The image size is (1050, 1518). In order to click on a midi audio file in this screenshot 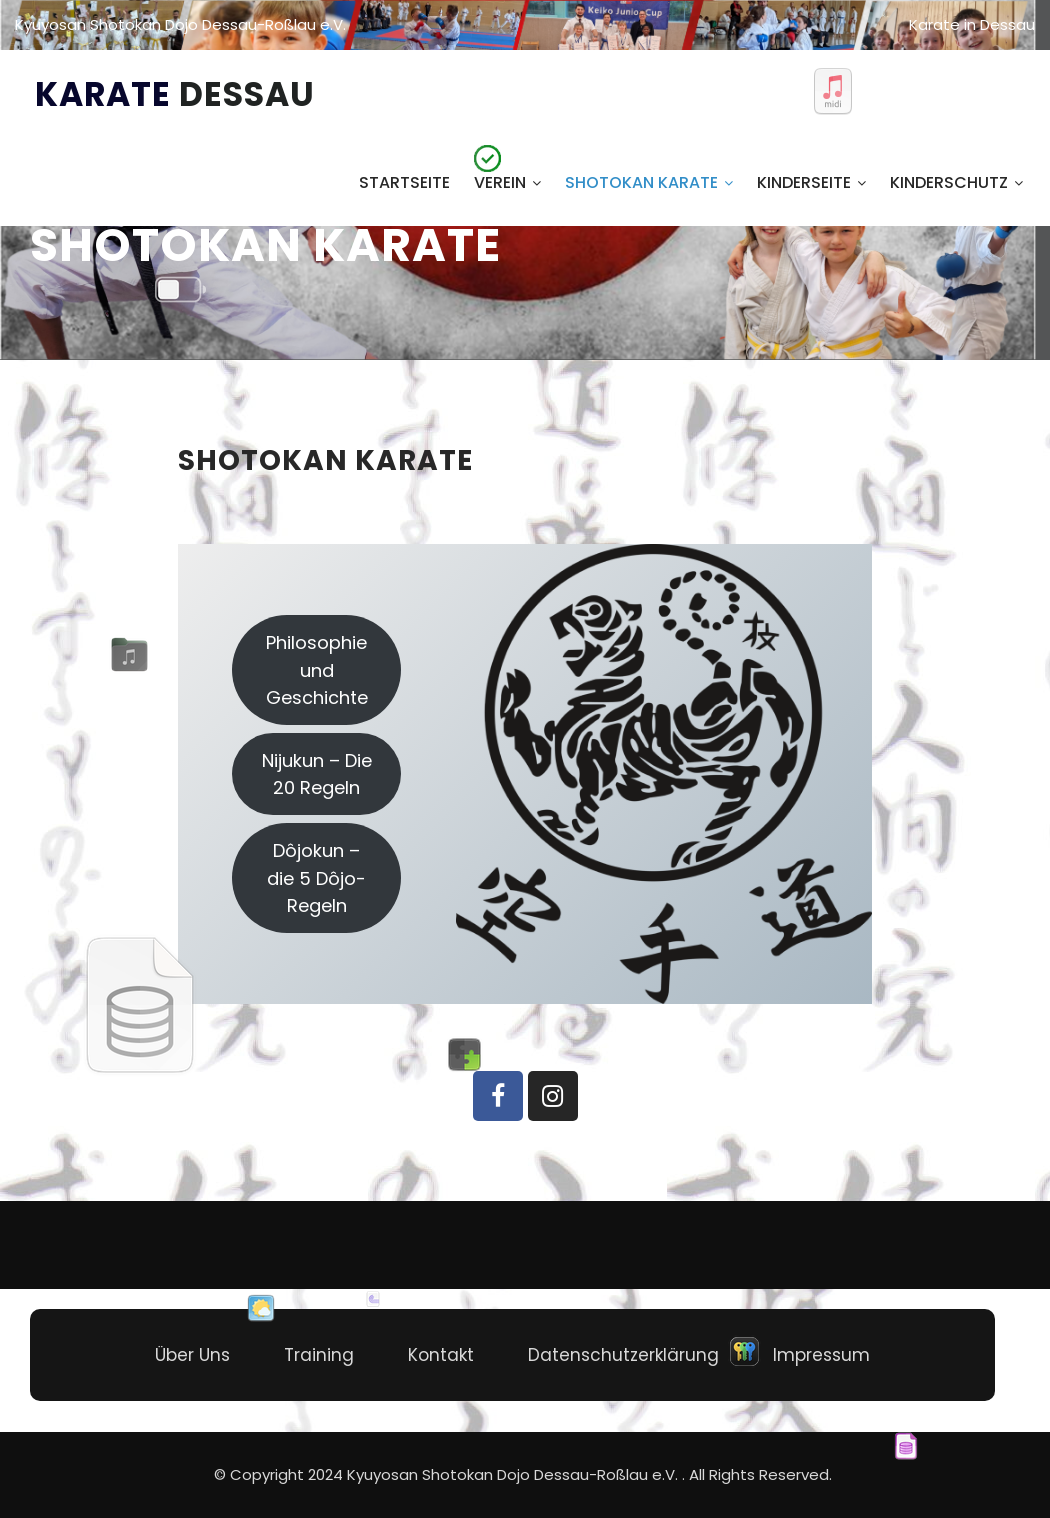, I will do `click(833, 91)`.